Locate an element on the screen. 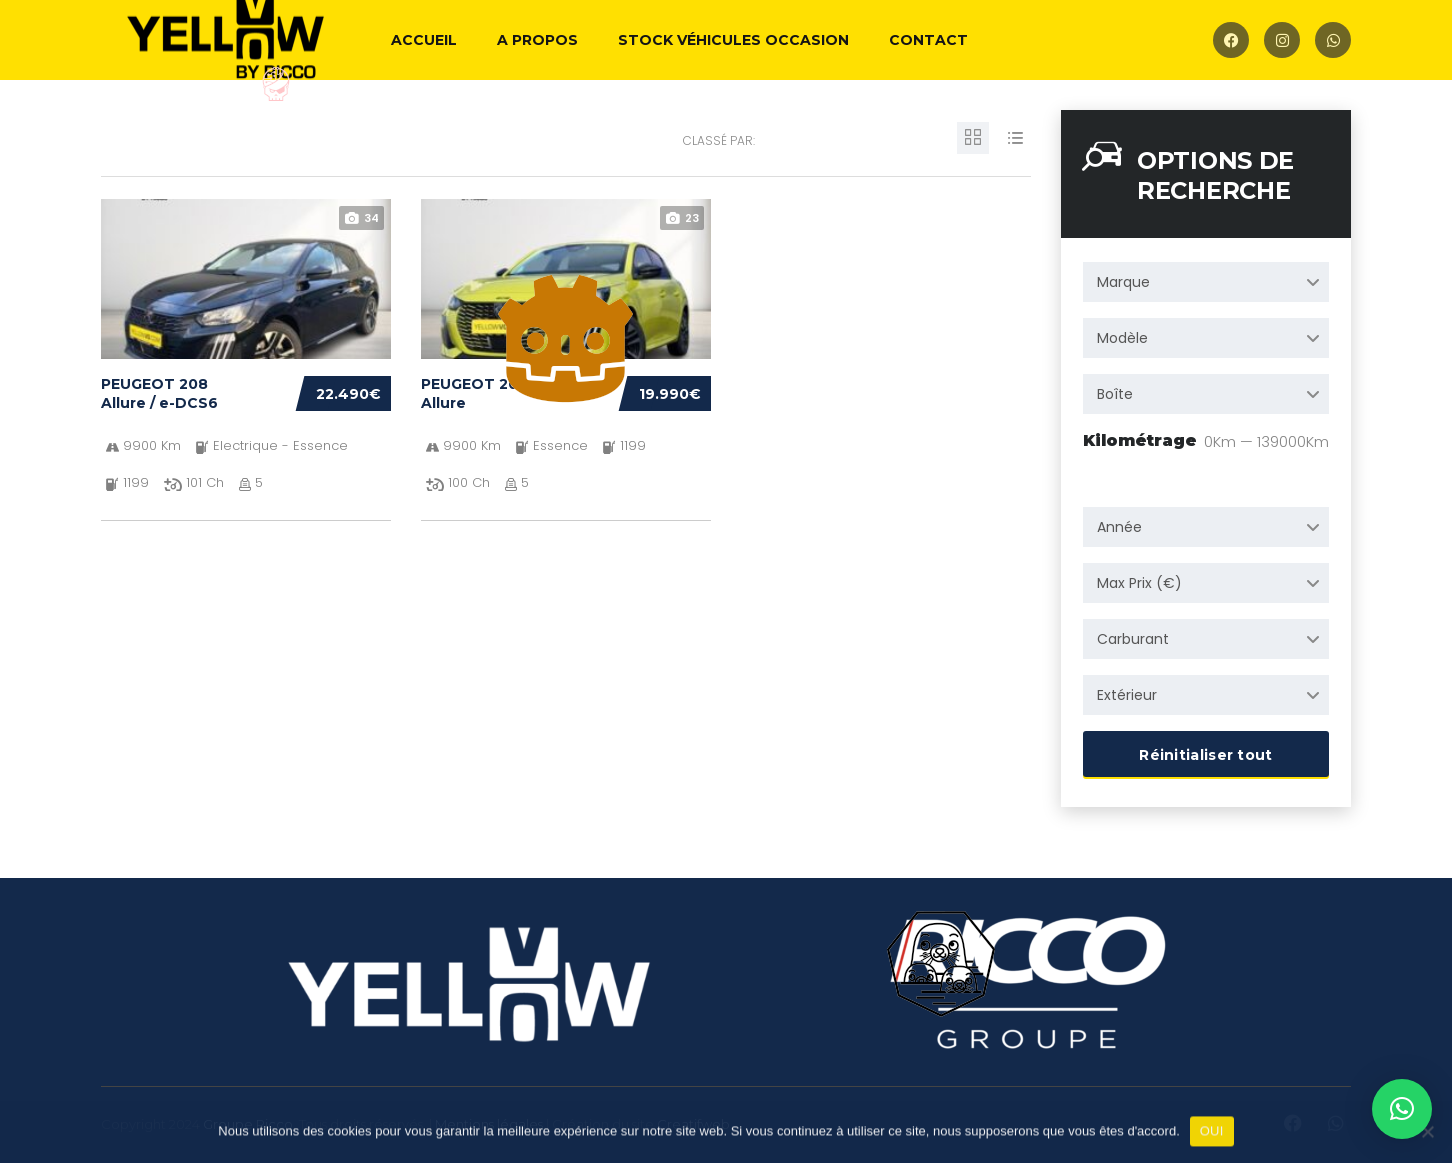 The image size is (1452, 1163). open godot engine application is located at coordinates (565, 338).